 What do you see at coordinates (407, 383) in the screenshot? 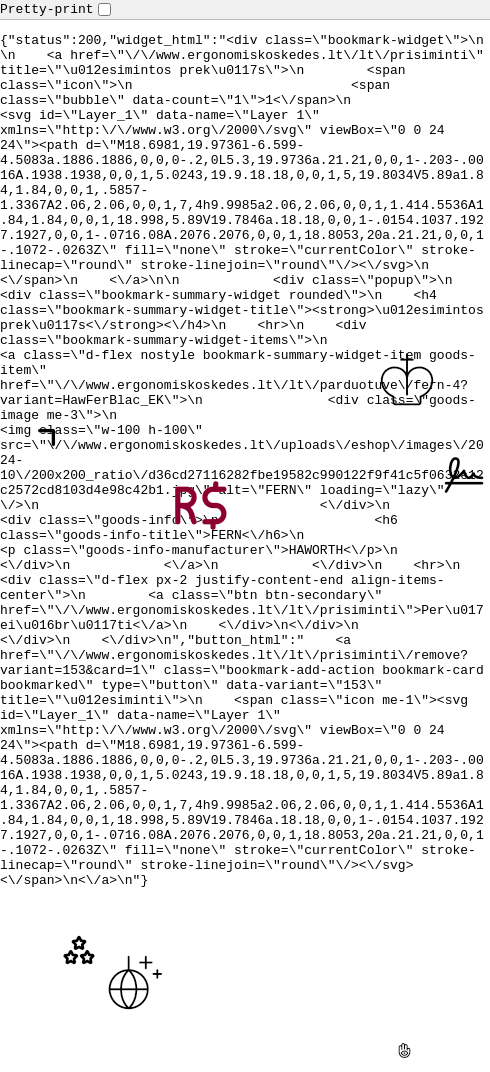
I see `remove or delete royal/premium status` at bounding box center [407, 383].